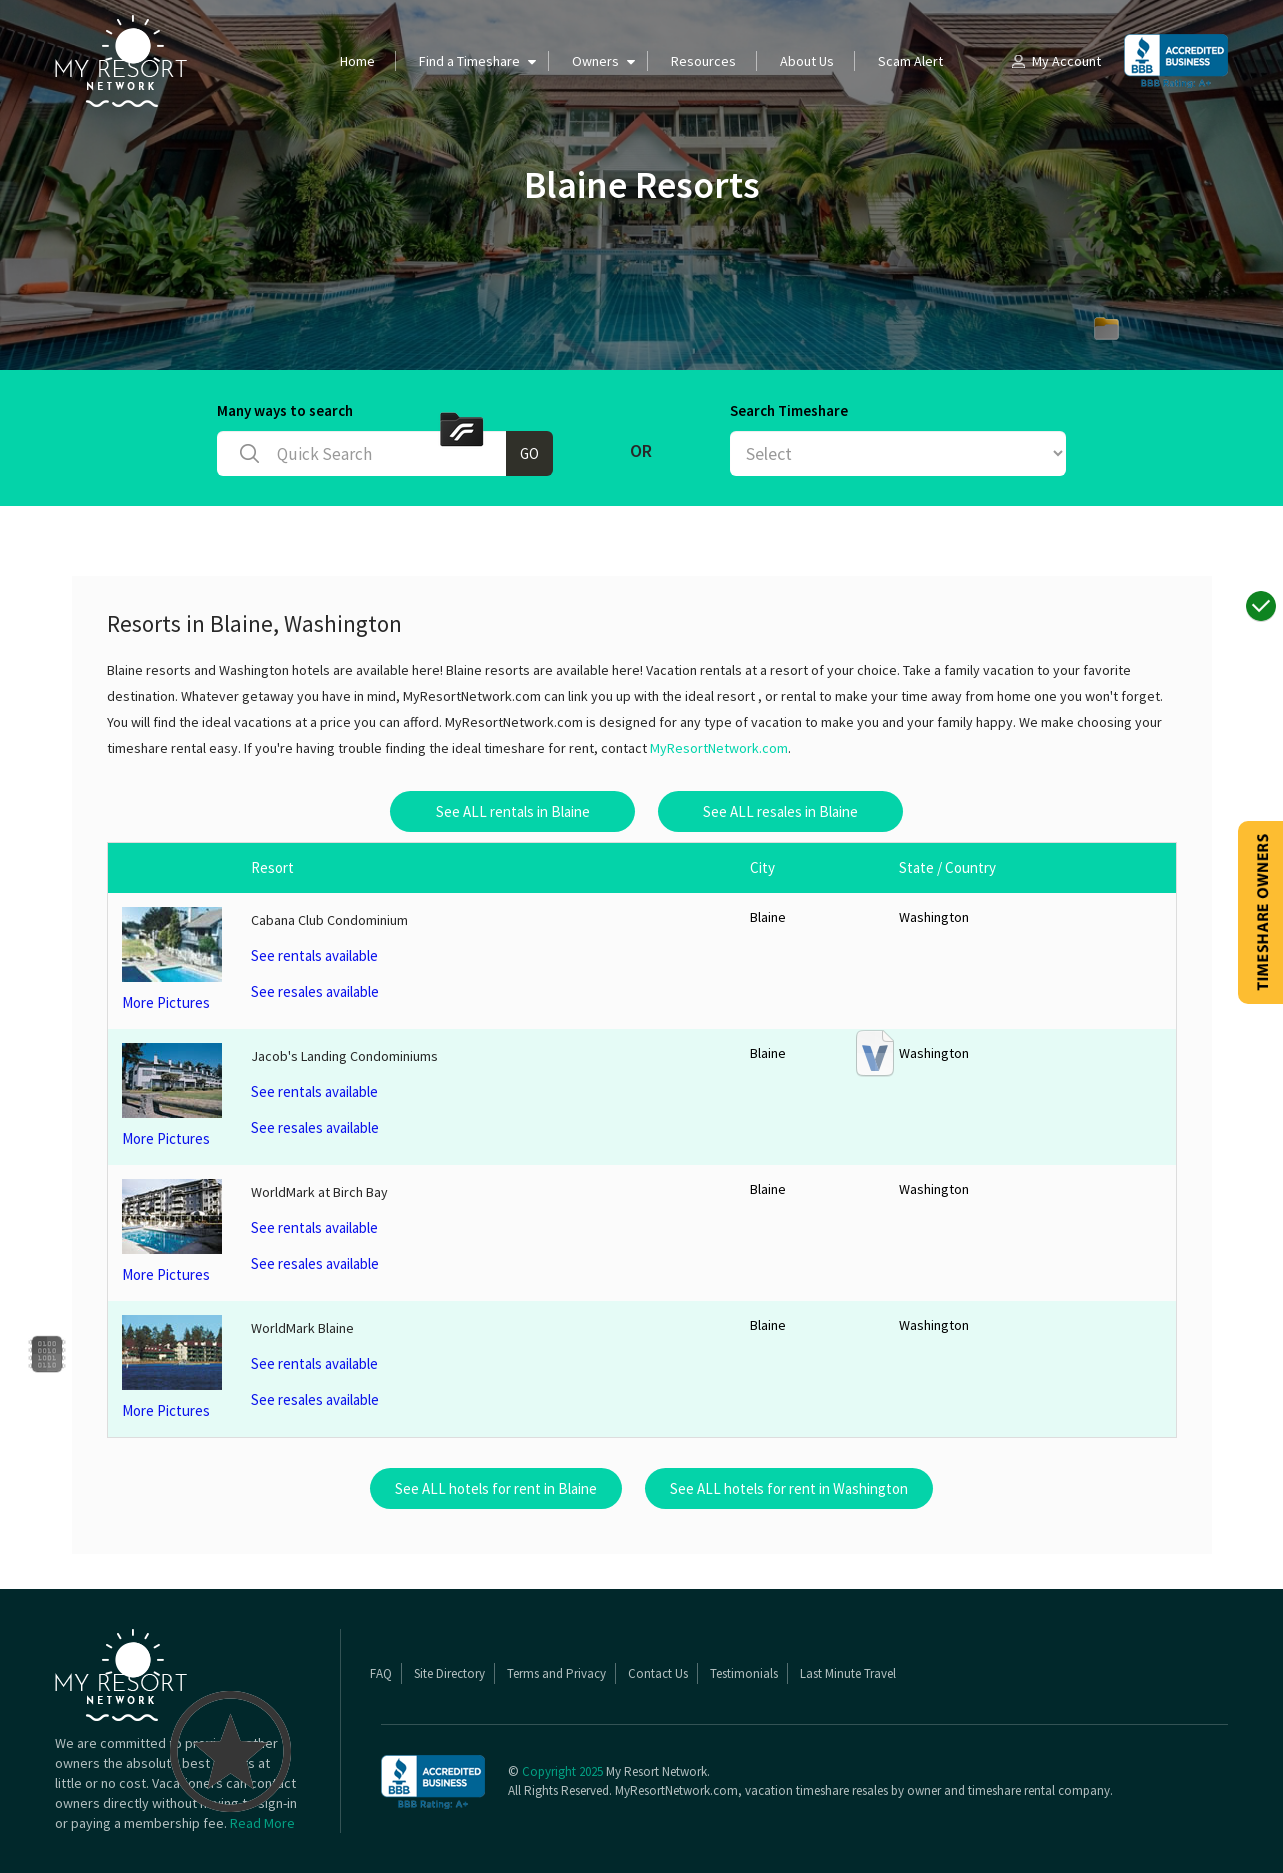  I want to click on indicates file has been successfully synced, so click(1261, 606).